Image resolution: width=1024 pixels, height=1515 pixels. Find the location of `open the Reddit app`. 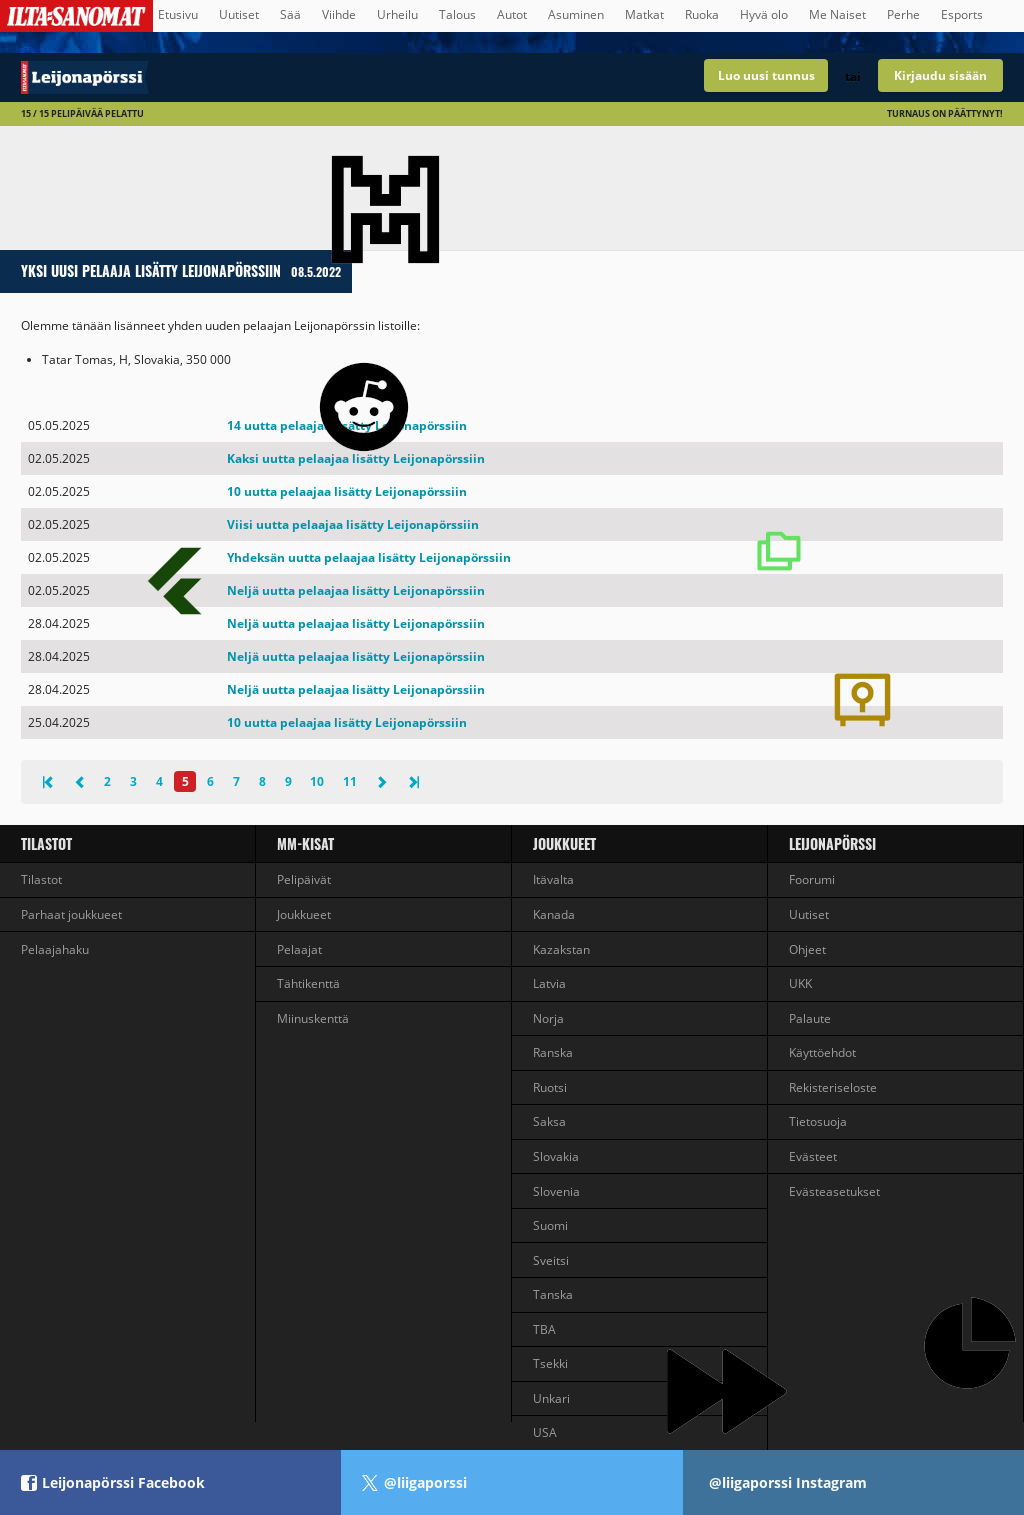

open the Reddit app is located at coordinates (364, 407).